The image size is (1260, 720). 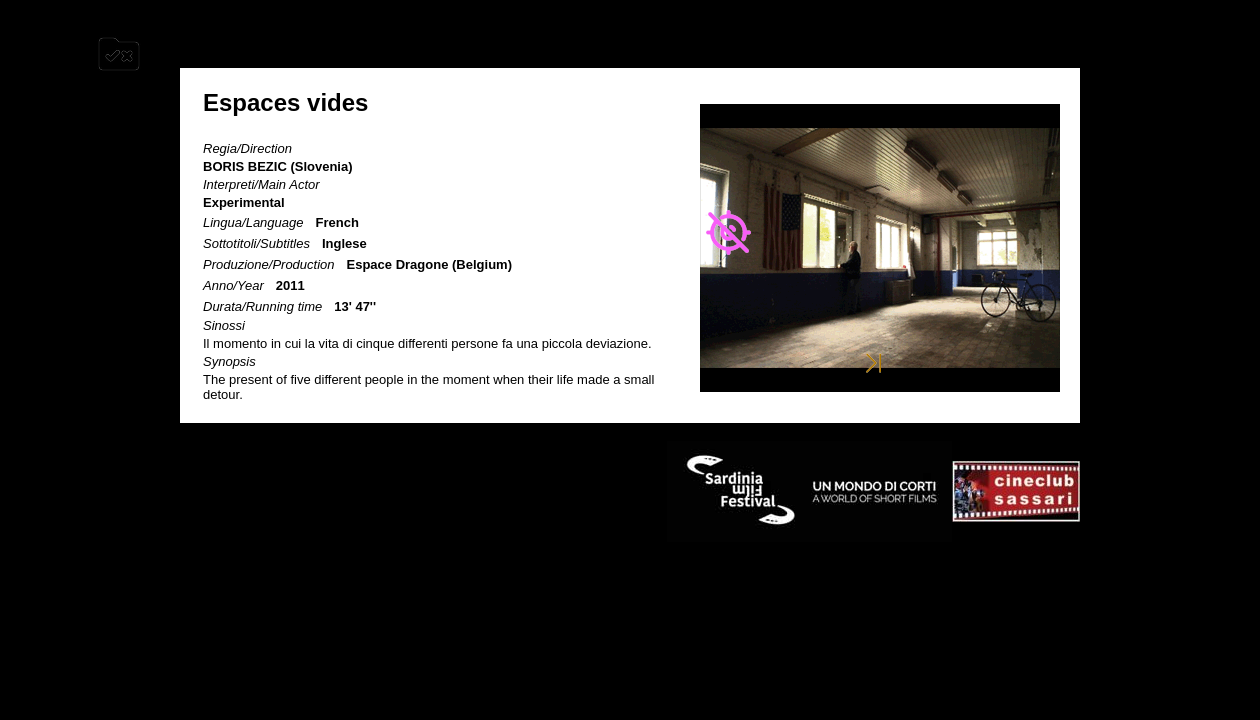 What do you see at coordinates (119, 54) in the screenshot?
I see `folder containing validated and rejected items` at bounding box center [119, 54].